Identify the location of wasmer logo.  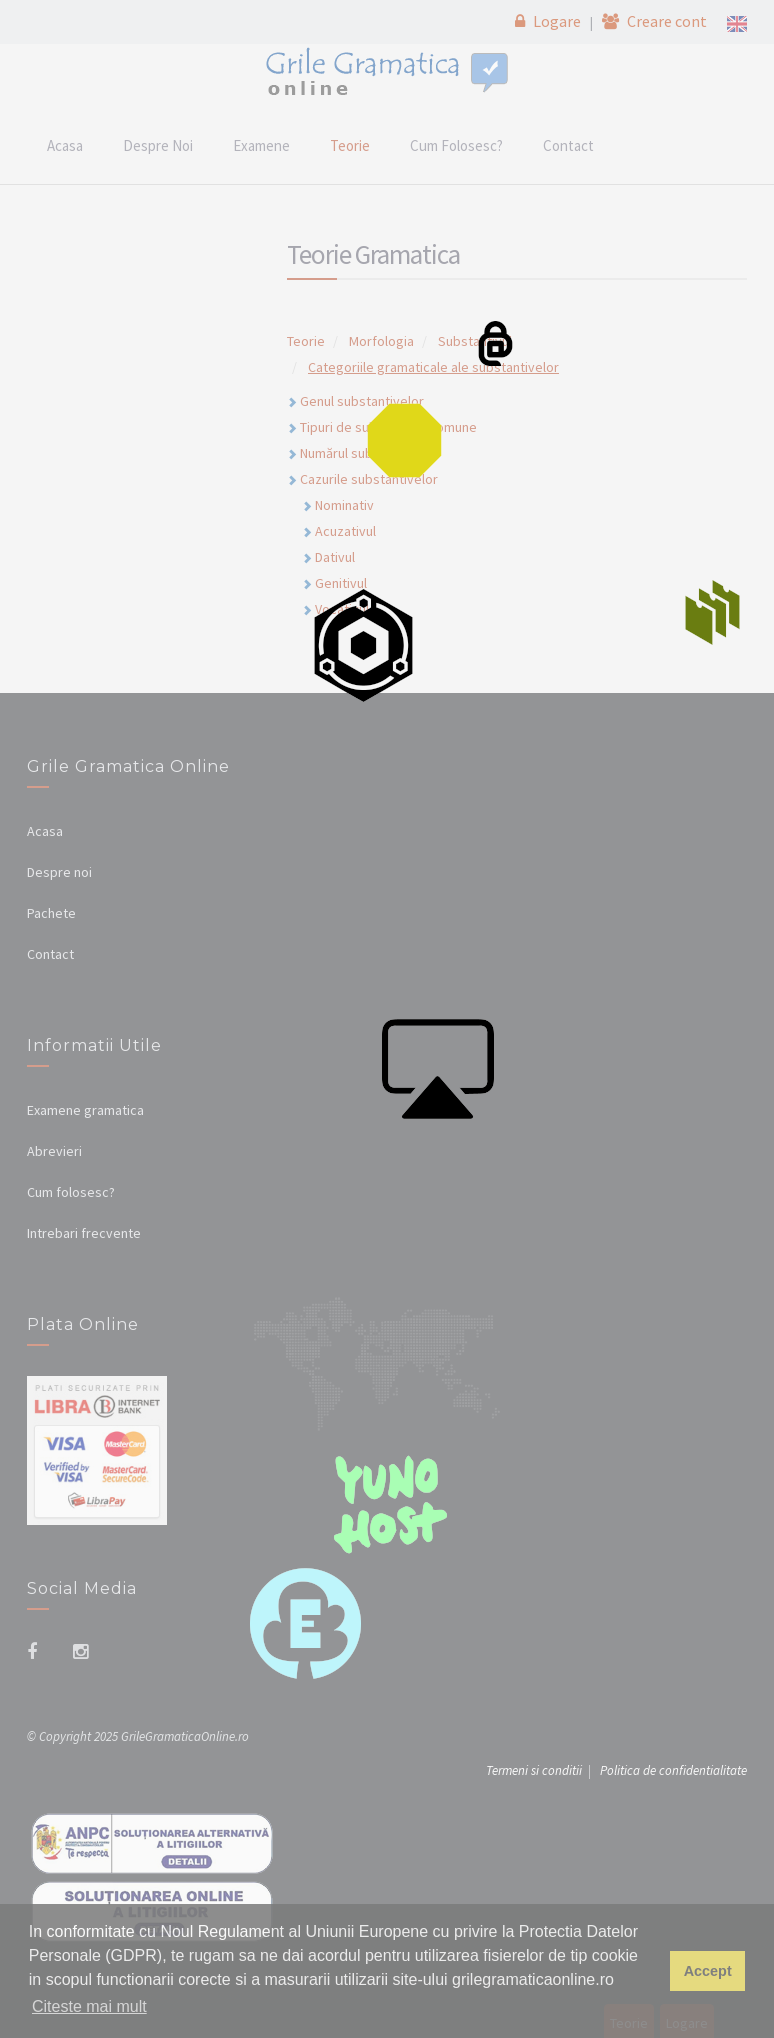
(712, 612).